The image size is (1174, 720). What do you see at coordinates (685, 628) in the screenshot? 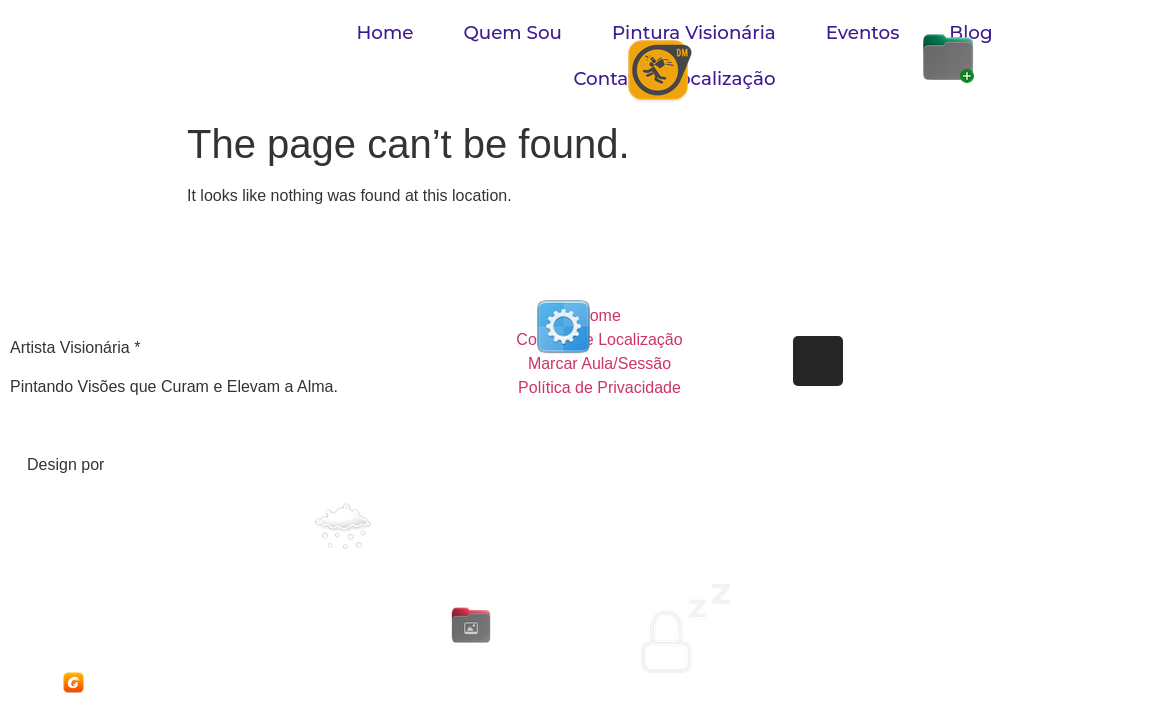
I see `system sleep mode is enabled and unrestricted` at bounding box center [685, 628].